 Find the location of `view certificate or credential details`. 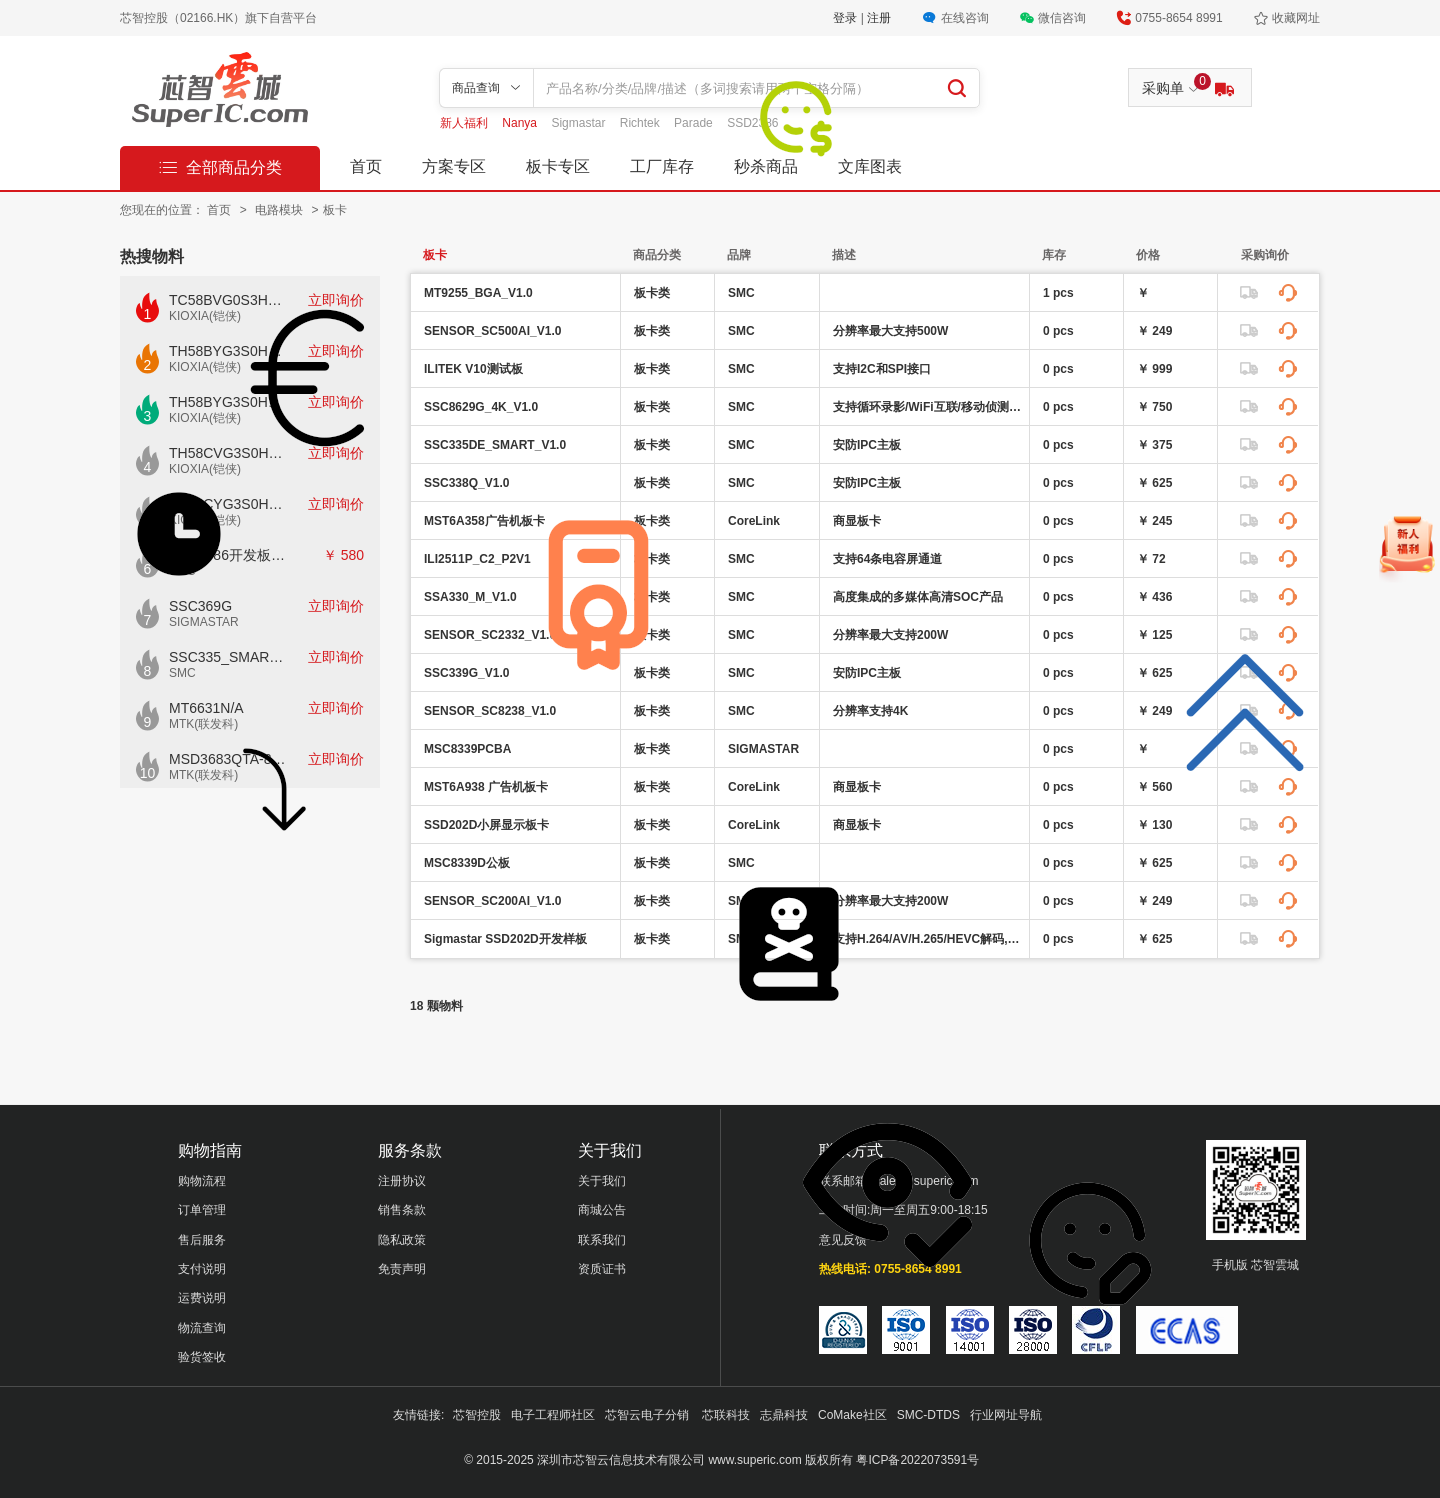

view certificate or credential details is located at coordinates (598, 591).